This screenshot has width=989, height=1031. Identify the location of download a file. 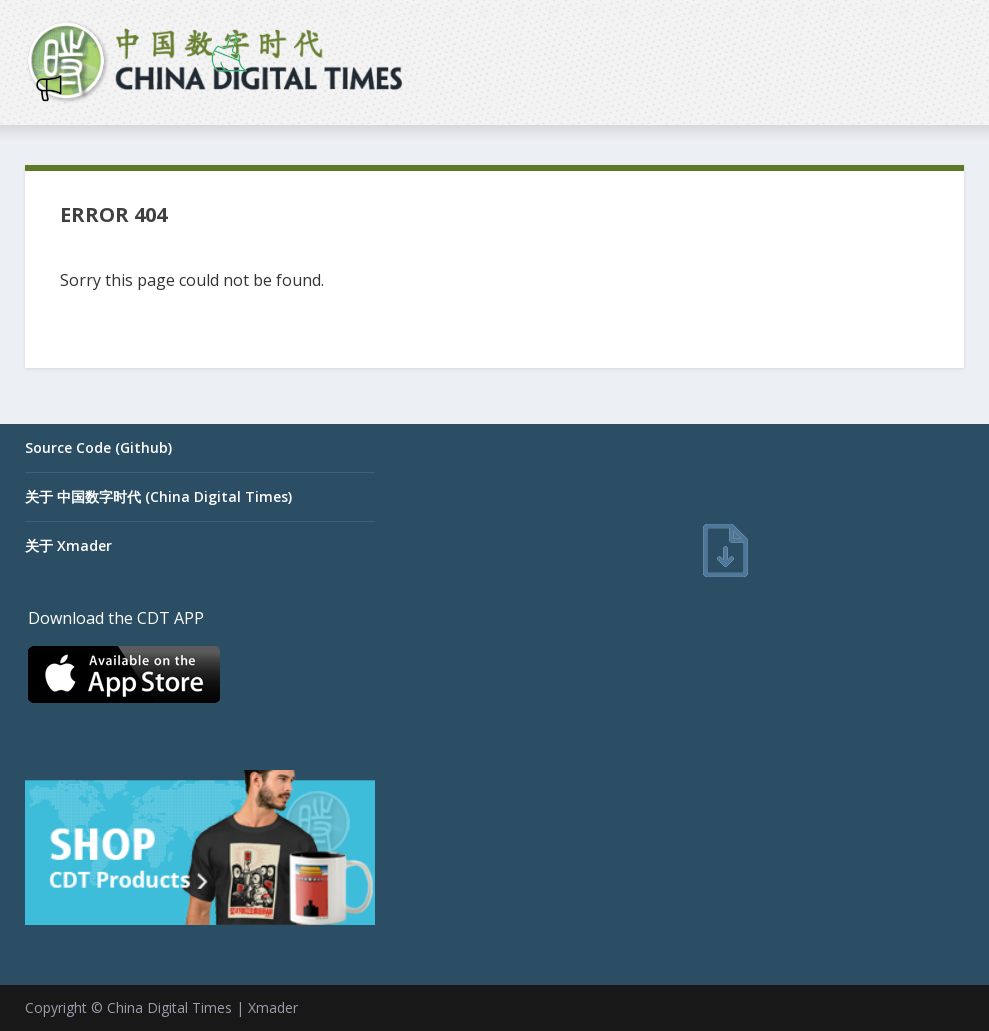
(725, 550).